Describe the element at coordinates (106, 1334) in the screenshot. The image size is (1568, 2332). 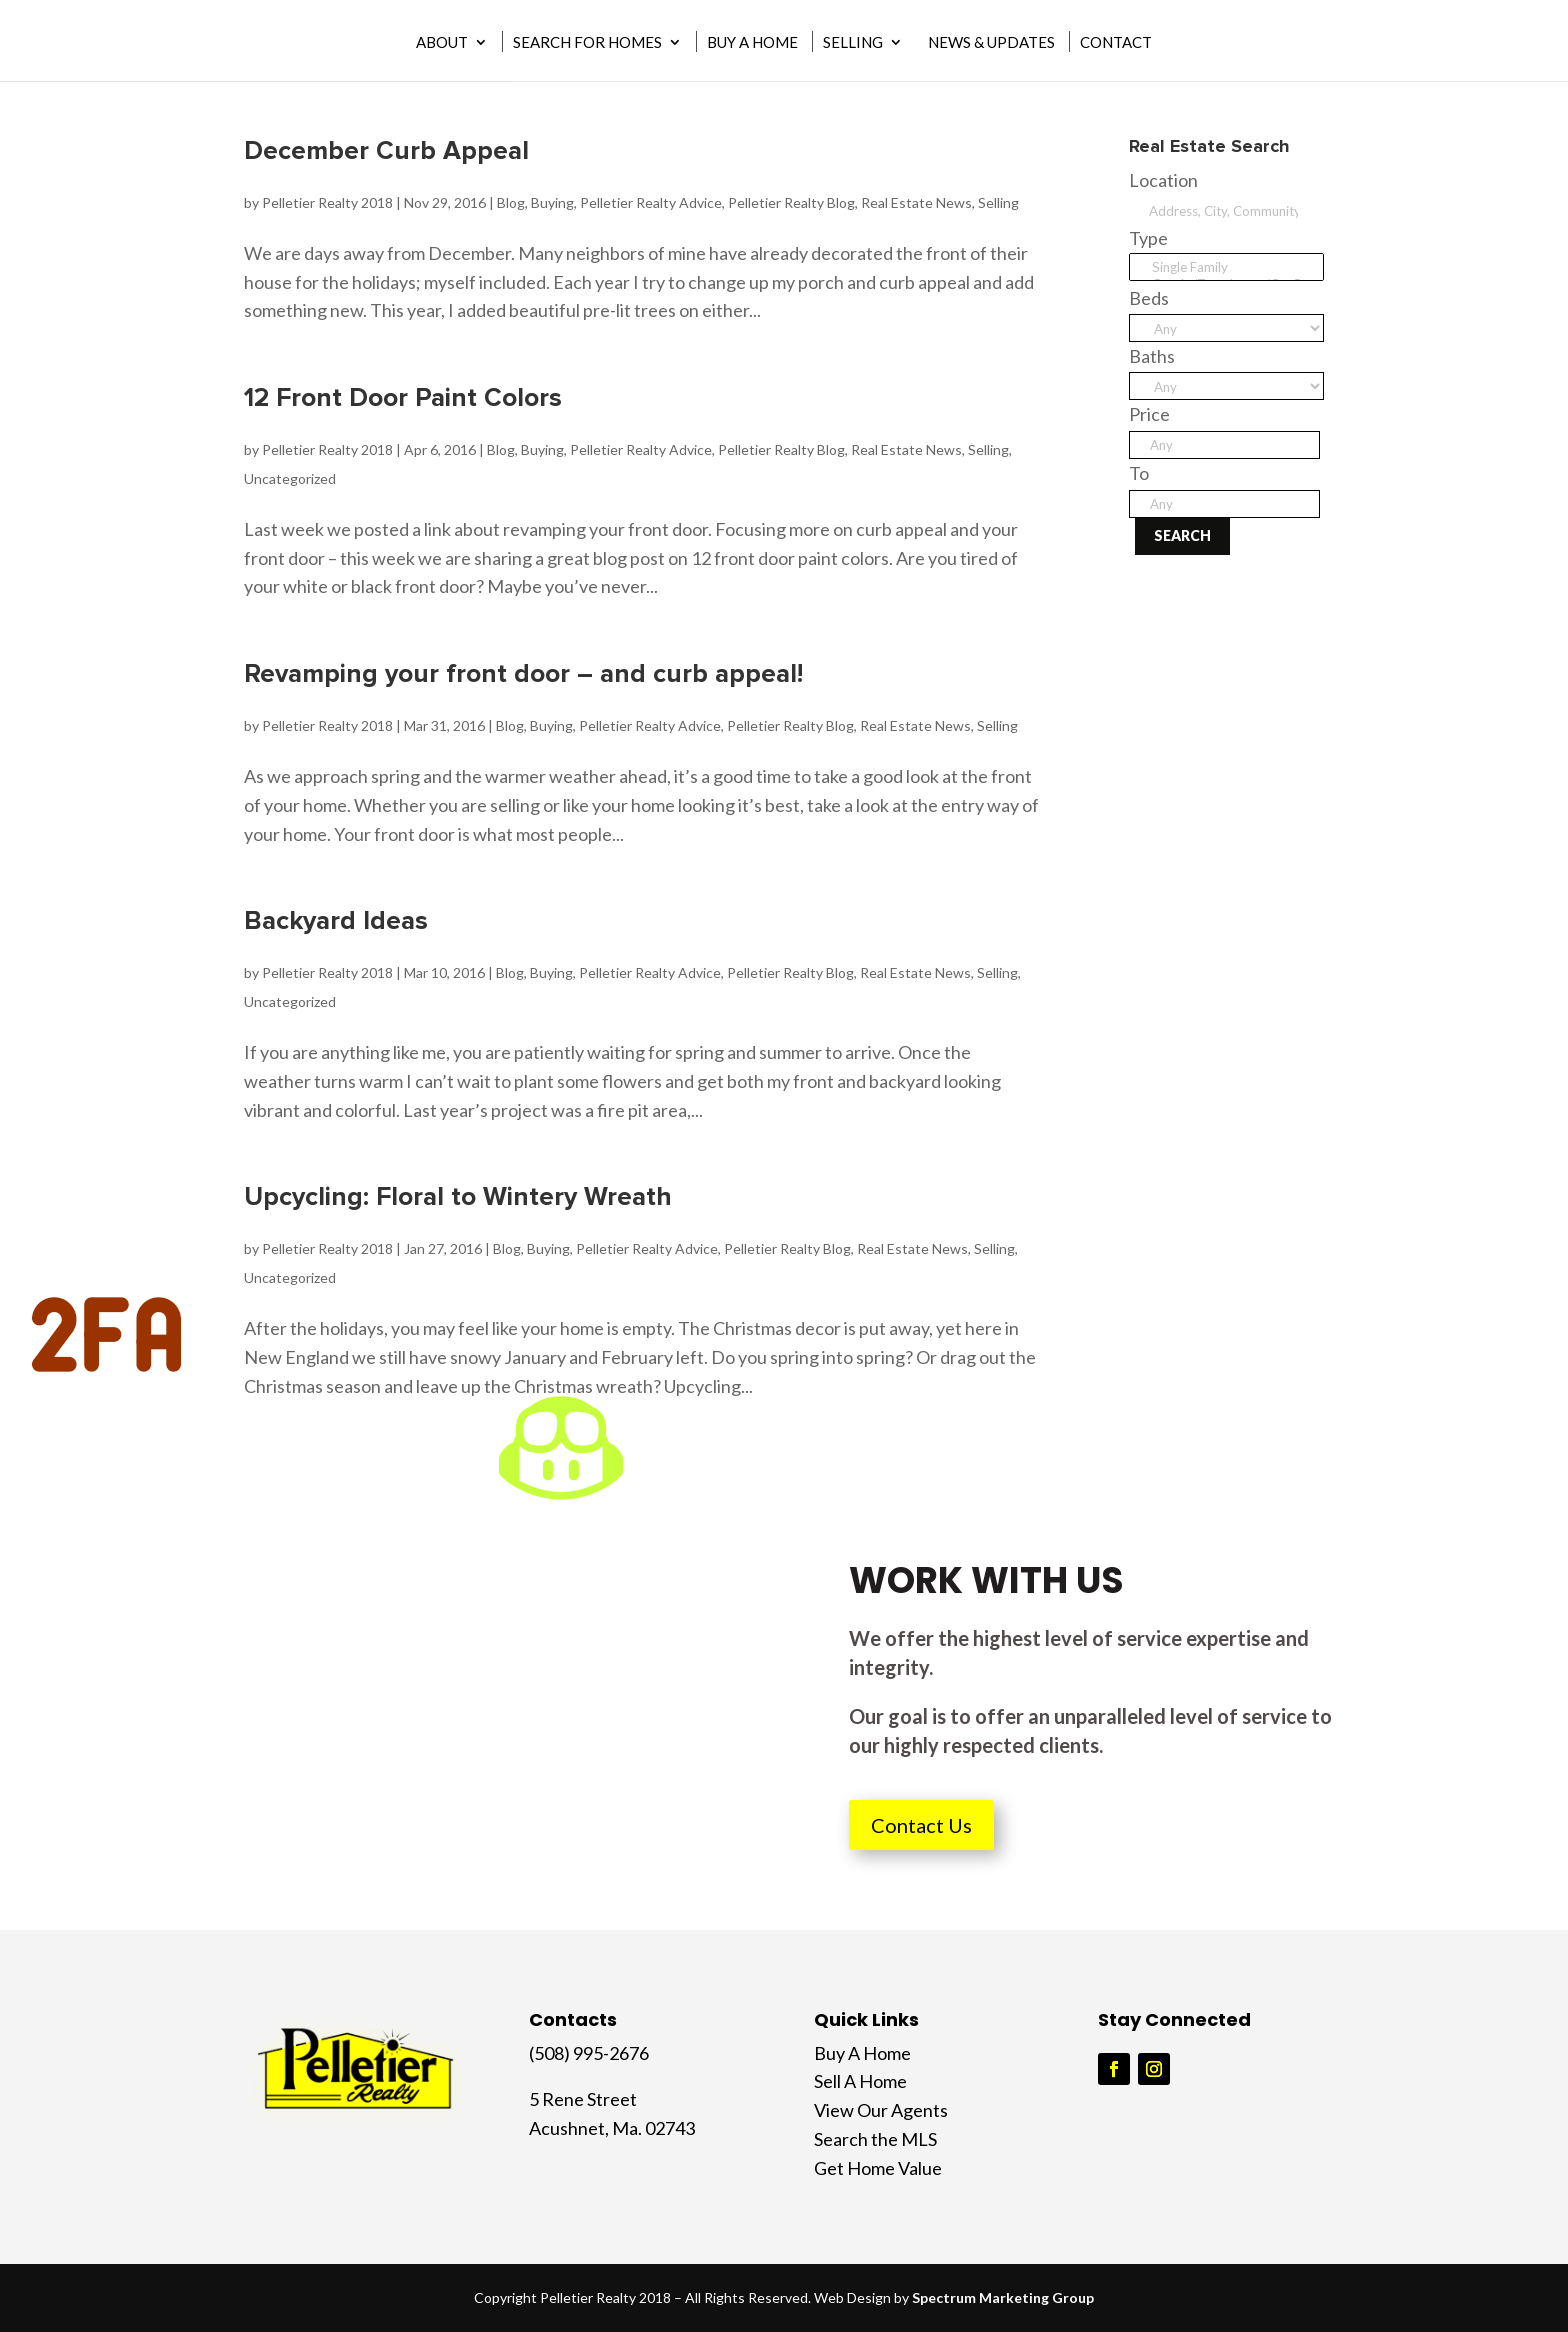
I see `enable two-factor authentication` at that location.